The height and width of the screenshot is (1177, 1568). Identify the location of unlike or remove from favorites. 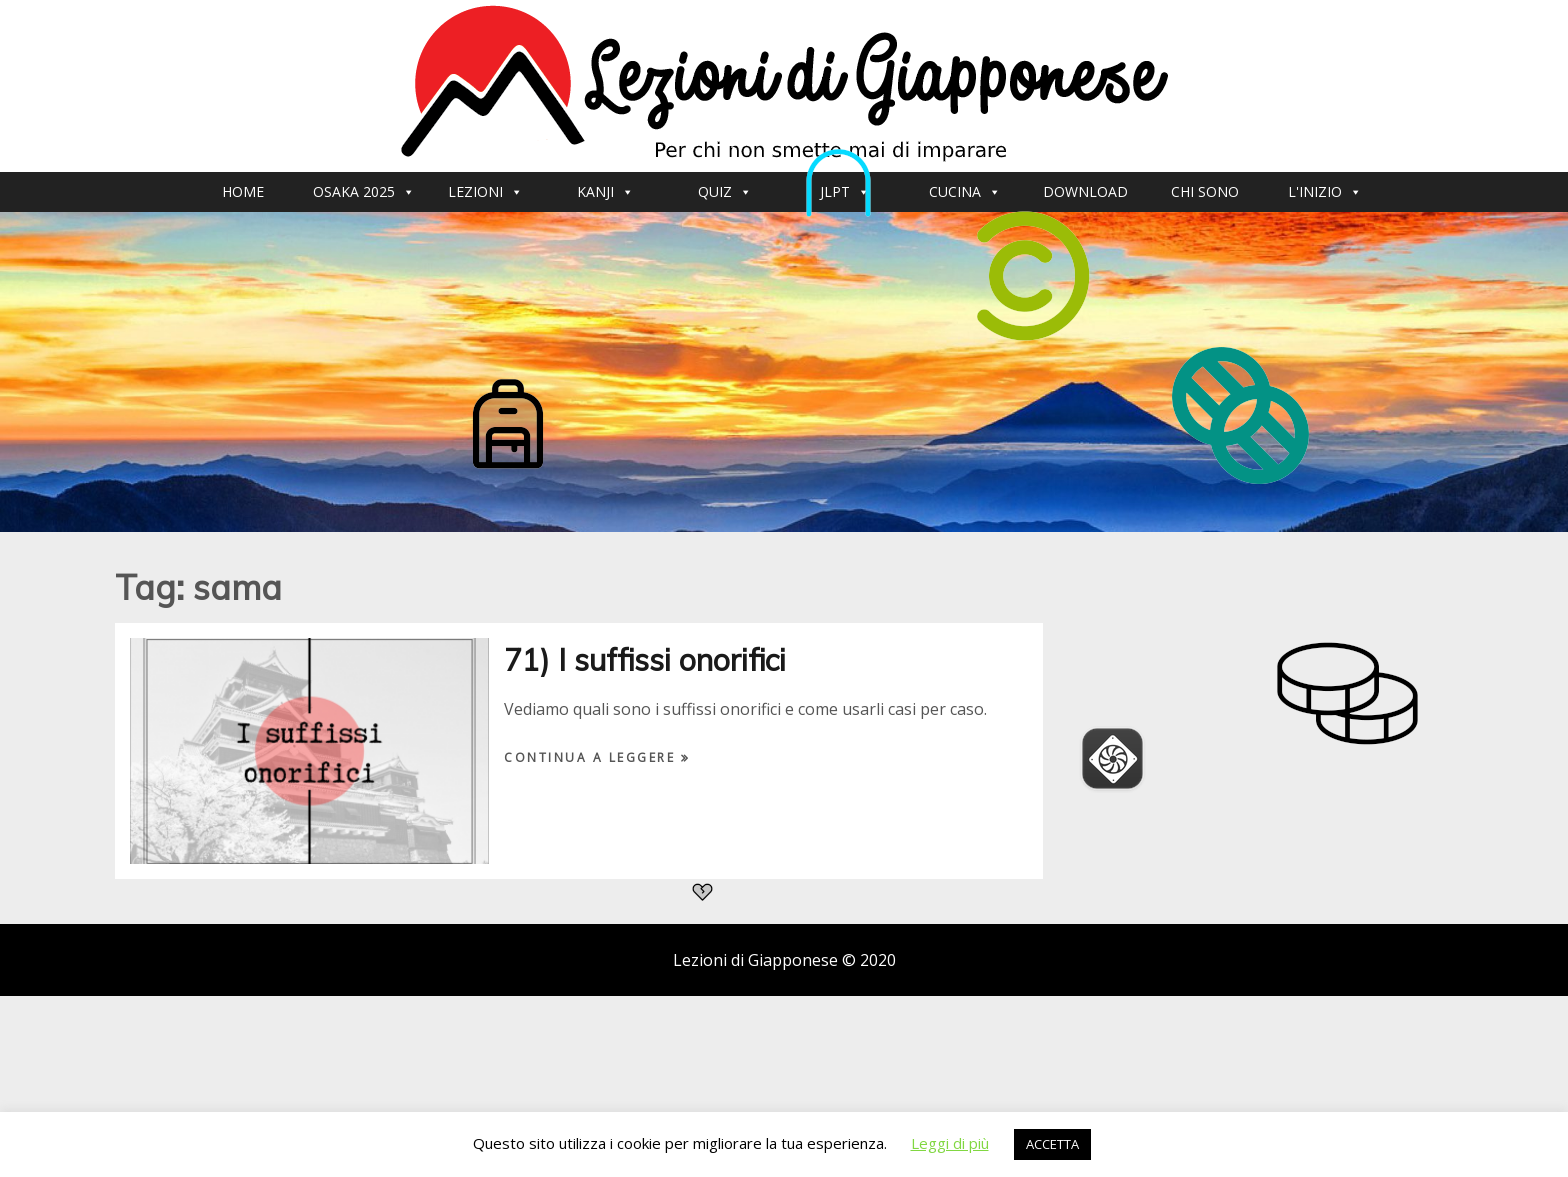
(702, 891).